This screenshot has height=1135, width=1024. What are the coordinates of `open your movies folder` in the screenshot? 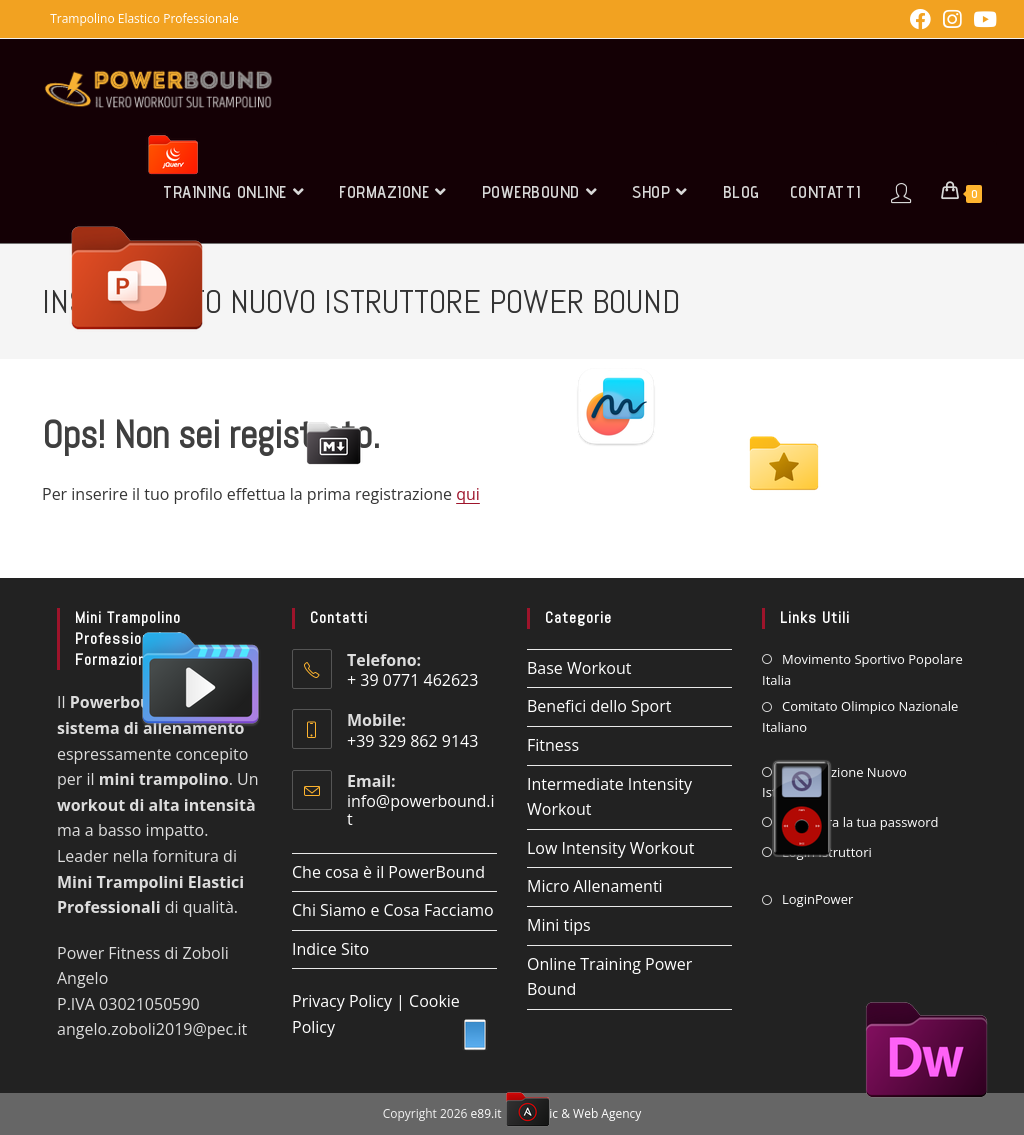 It's located at (200, 681).